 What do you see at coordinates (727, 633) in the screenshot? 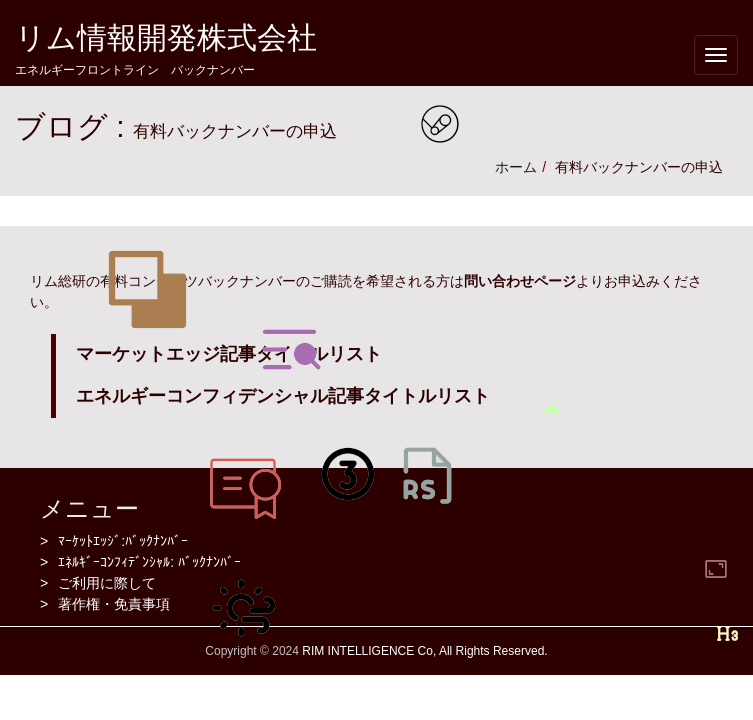
I see `apply heading level 3 text formatting` at bounding box center [727, 633].